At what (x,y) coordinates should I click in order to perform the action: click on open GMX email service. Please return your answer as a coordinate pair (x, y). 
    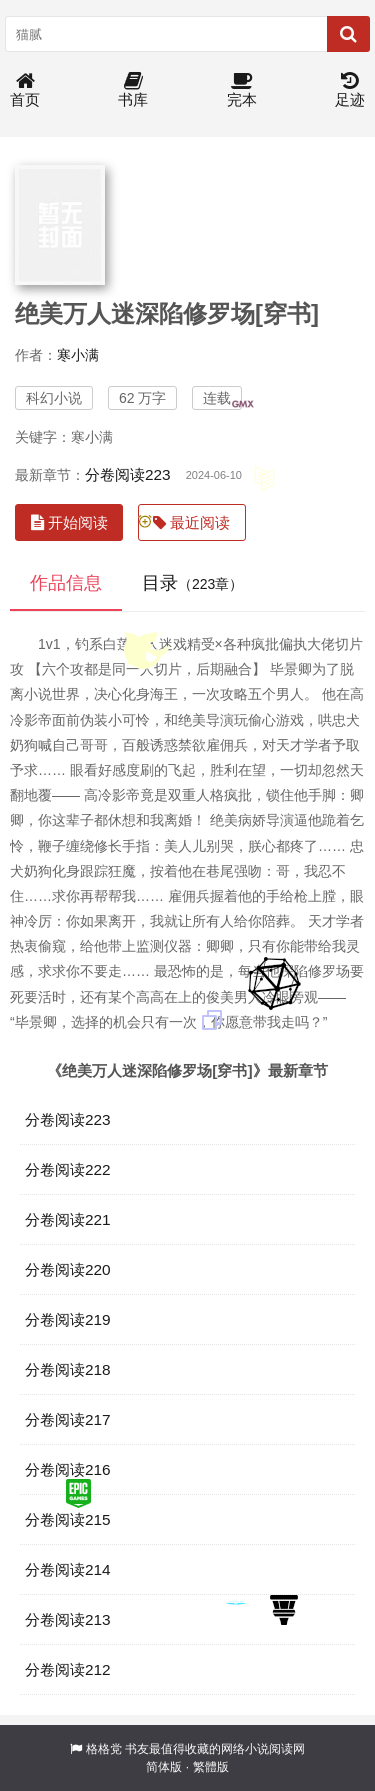
    Looking at the image, I should click on (243, 404).